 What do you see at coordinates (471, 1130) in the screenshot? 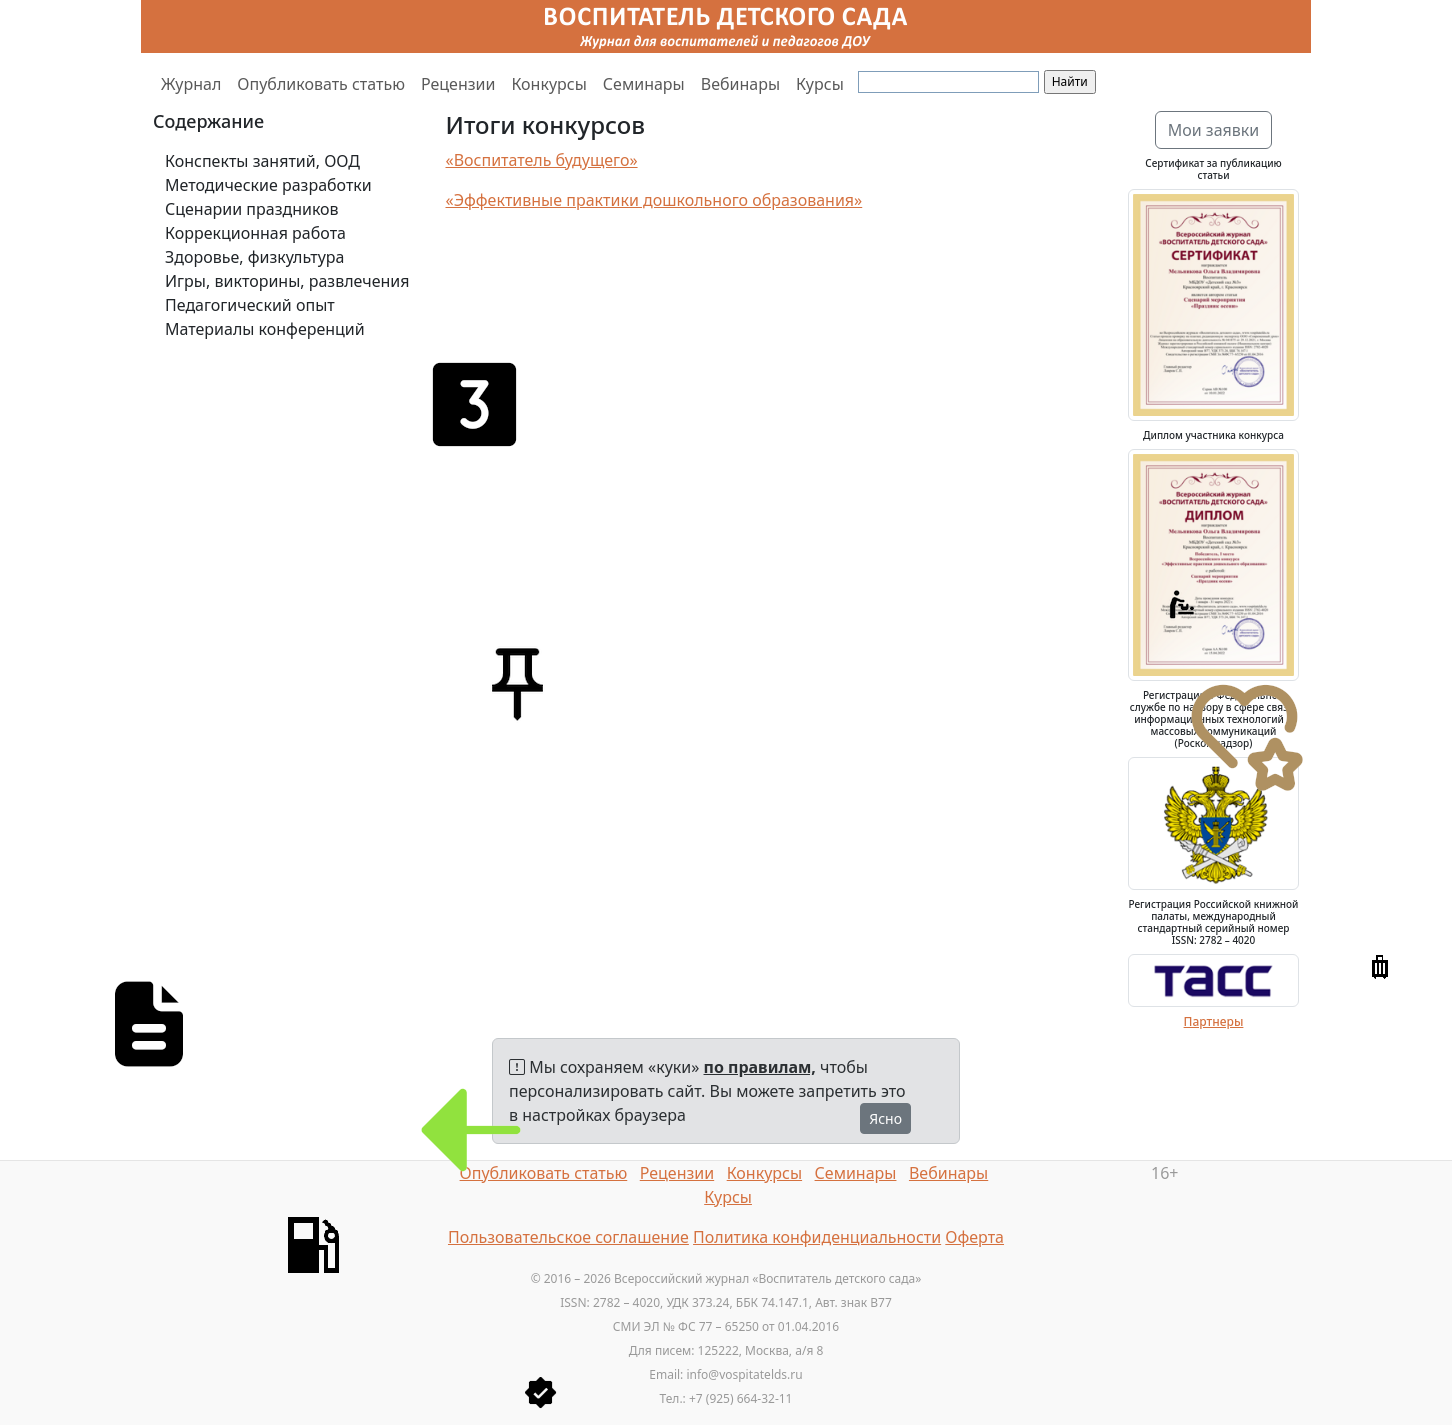
I see `go back to the previous screen` at bounding box center [471, 1130].